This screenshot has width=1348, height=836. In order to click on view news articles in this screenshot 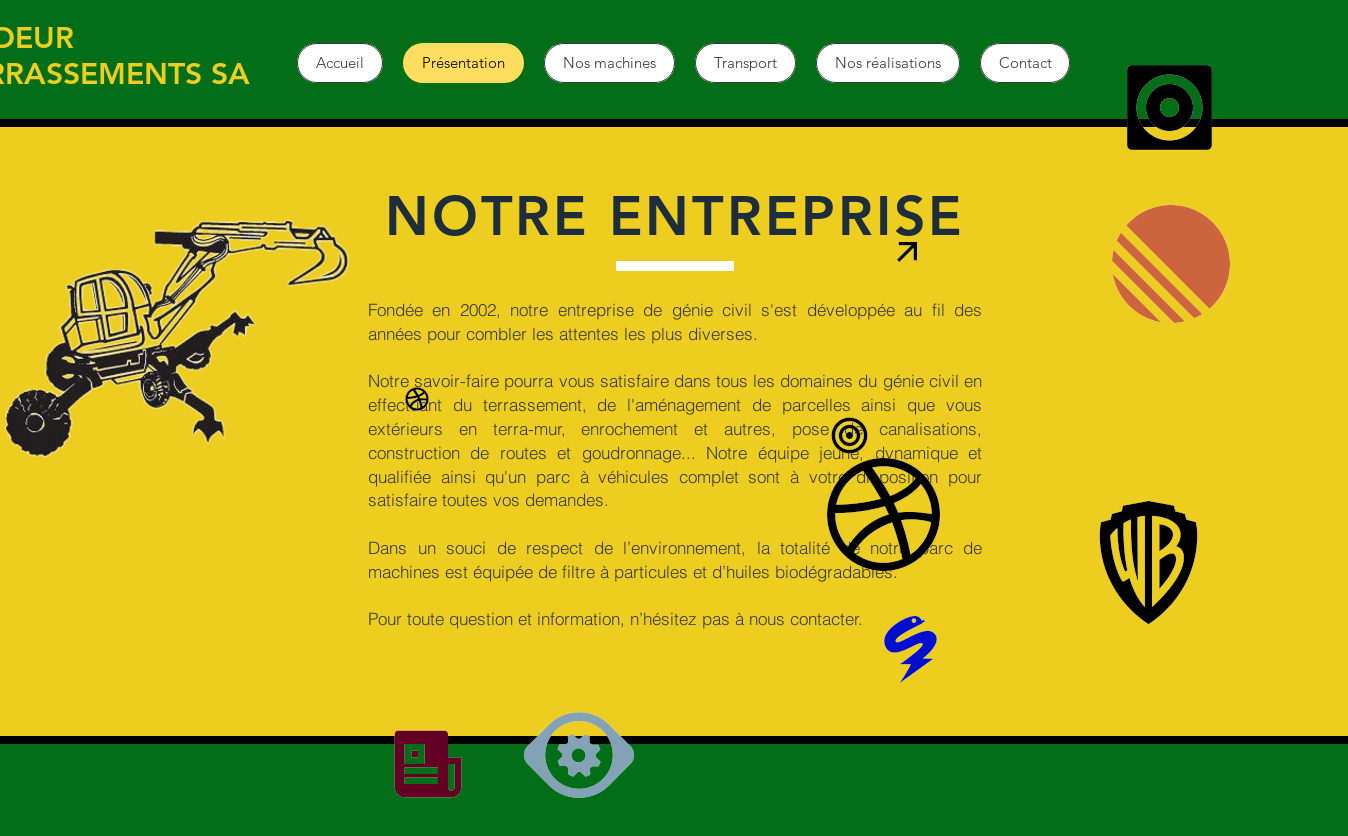, I will do `click(428, 764)`.